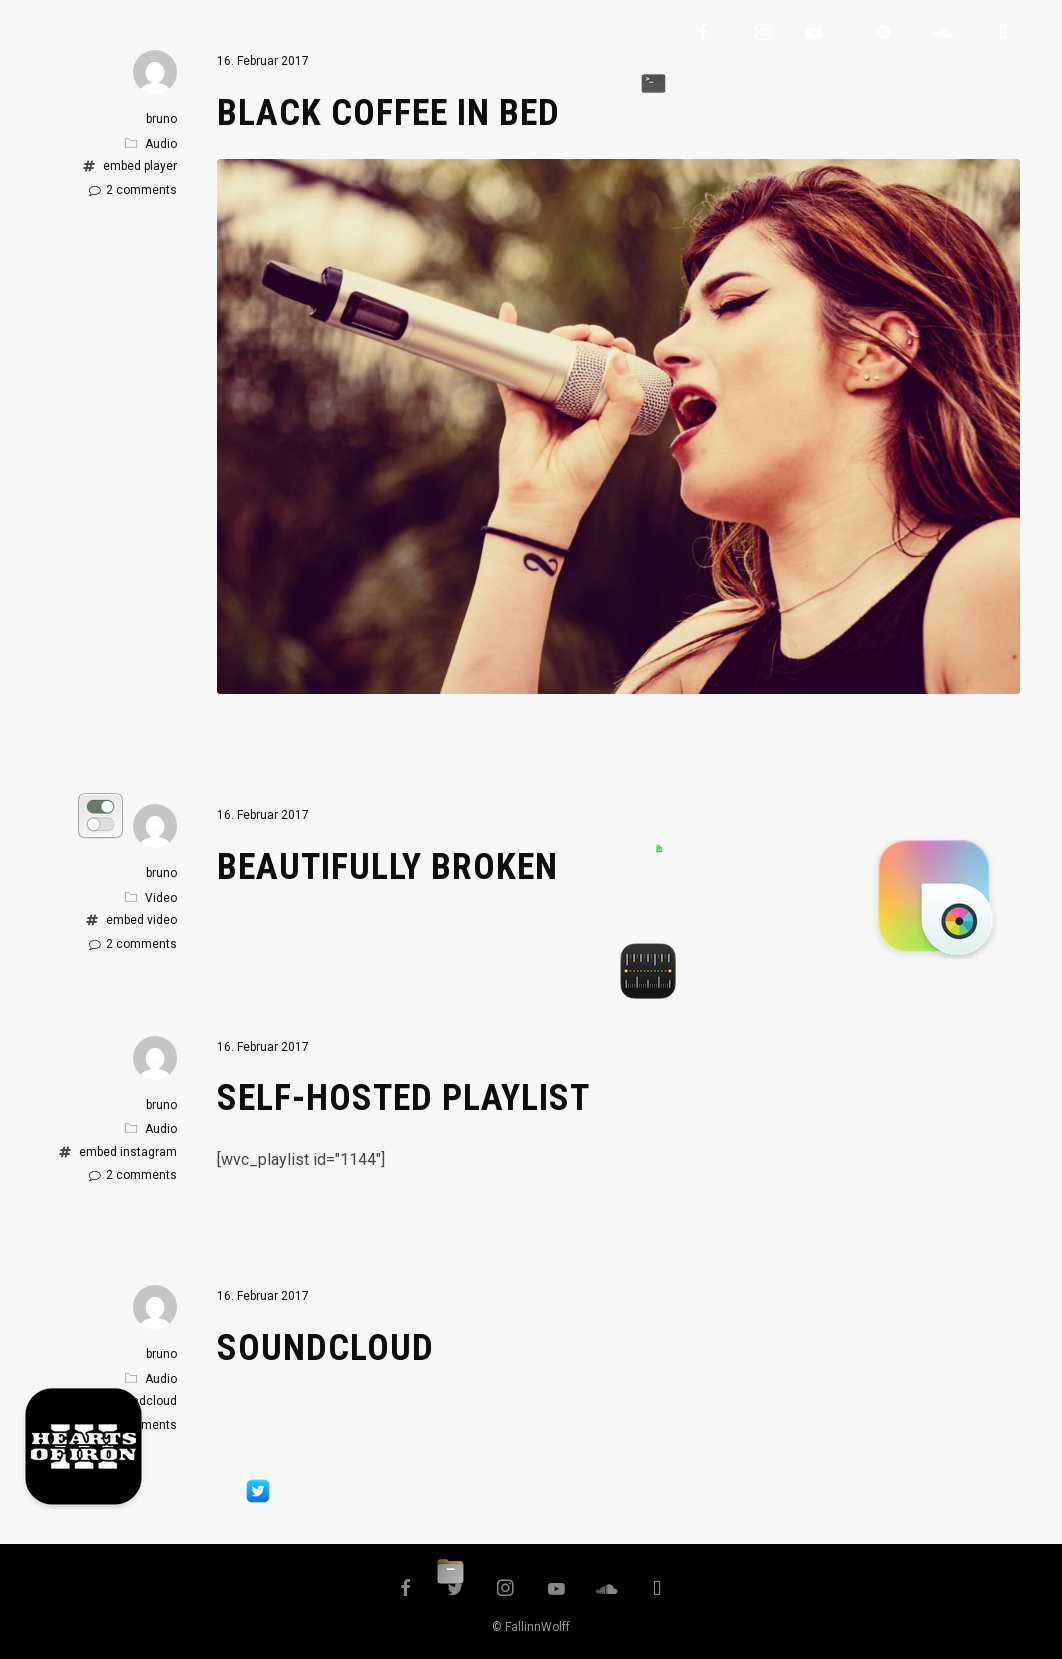  What do you see at coordinates (668, 848) in the screenshot?
I see `open a UI designer or interface builder file` at bounding box center [668, 848].